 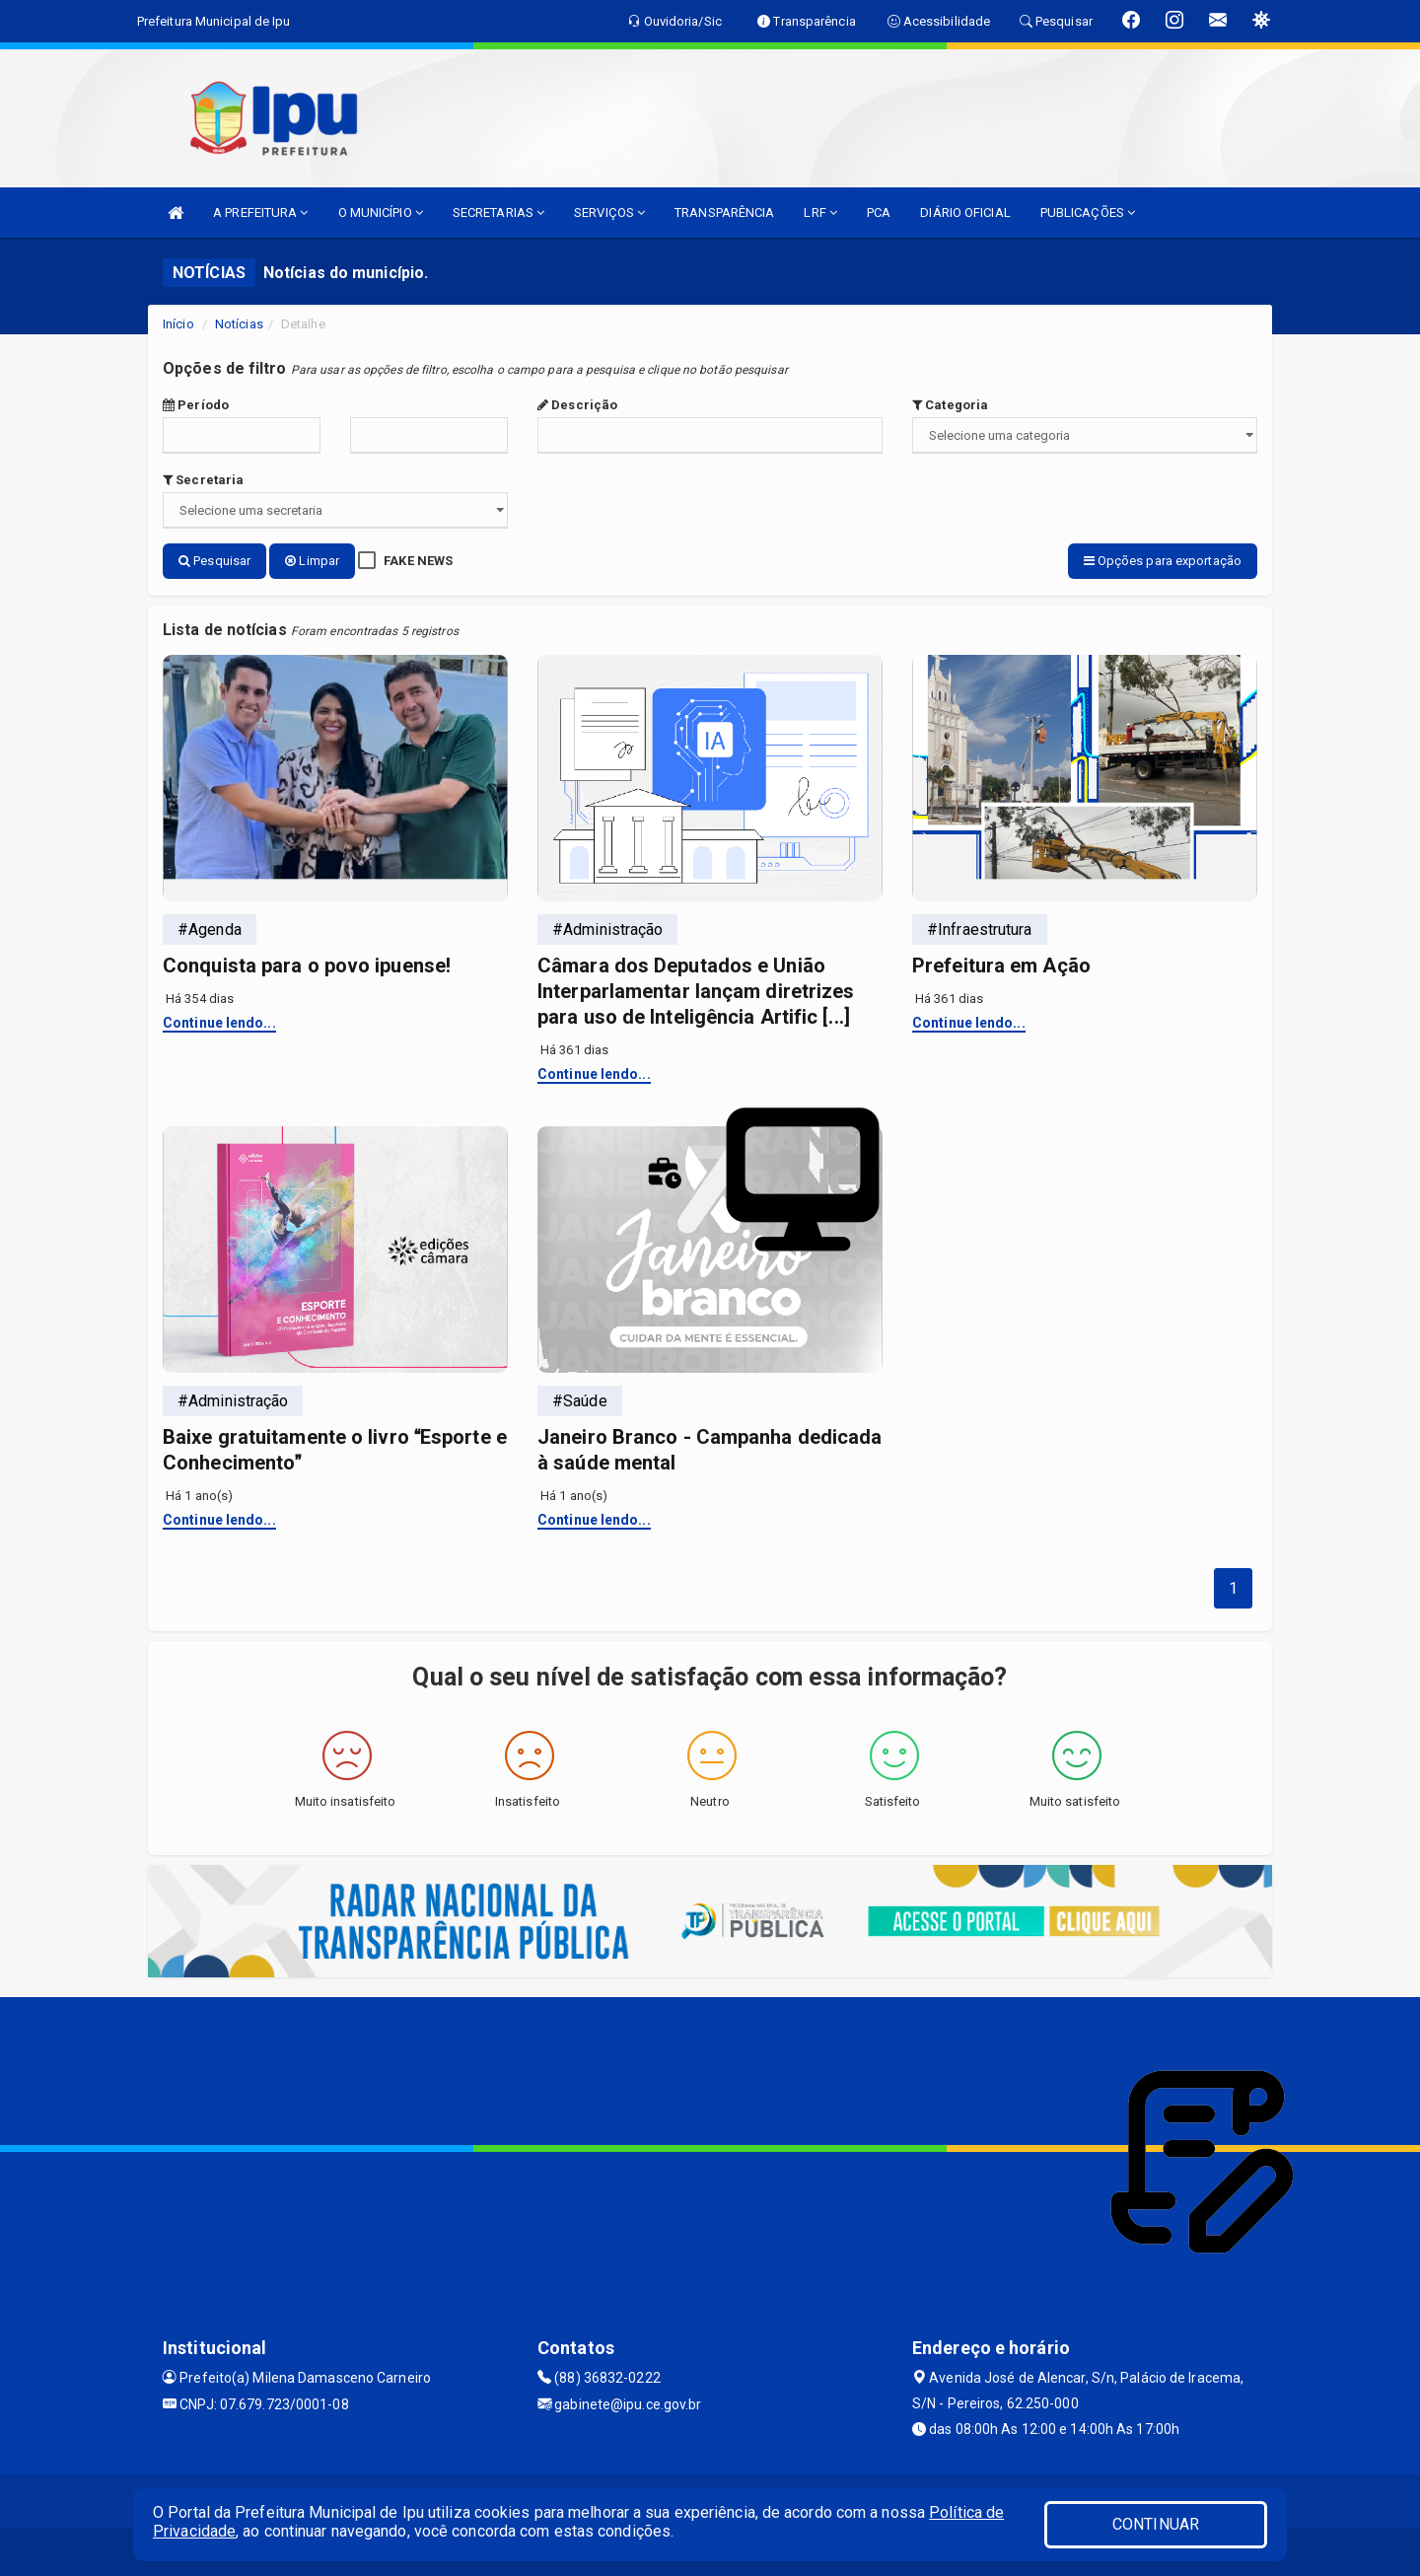 I want to click on switch to desktop view, so click(x=803, y=1175).